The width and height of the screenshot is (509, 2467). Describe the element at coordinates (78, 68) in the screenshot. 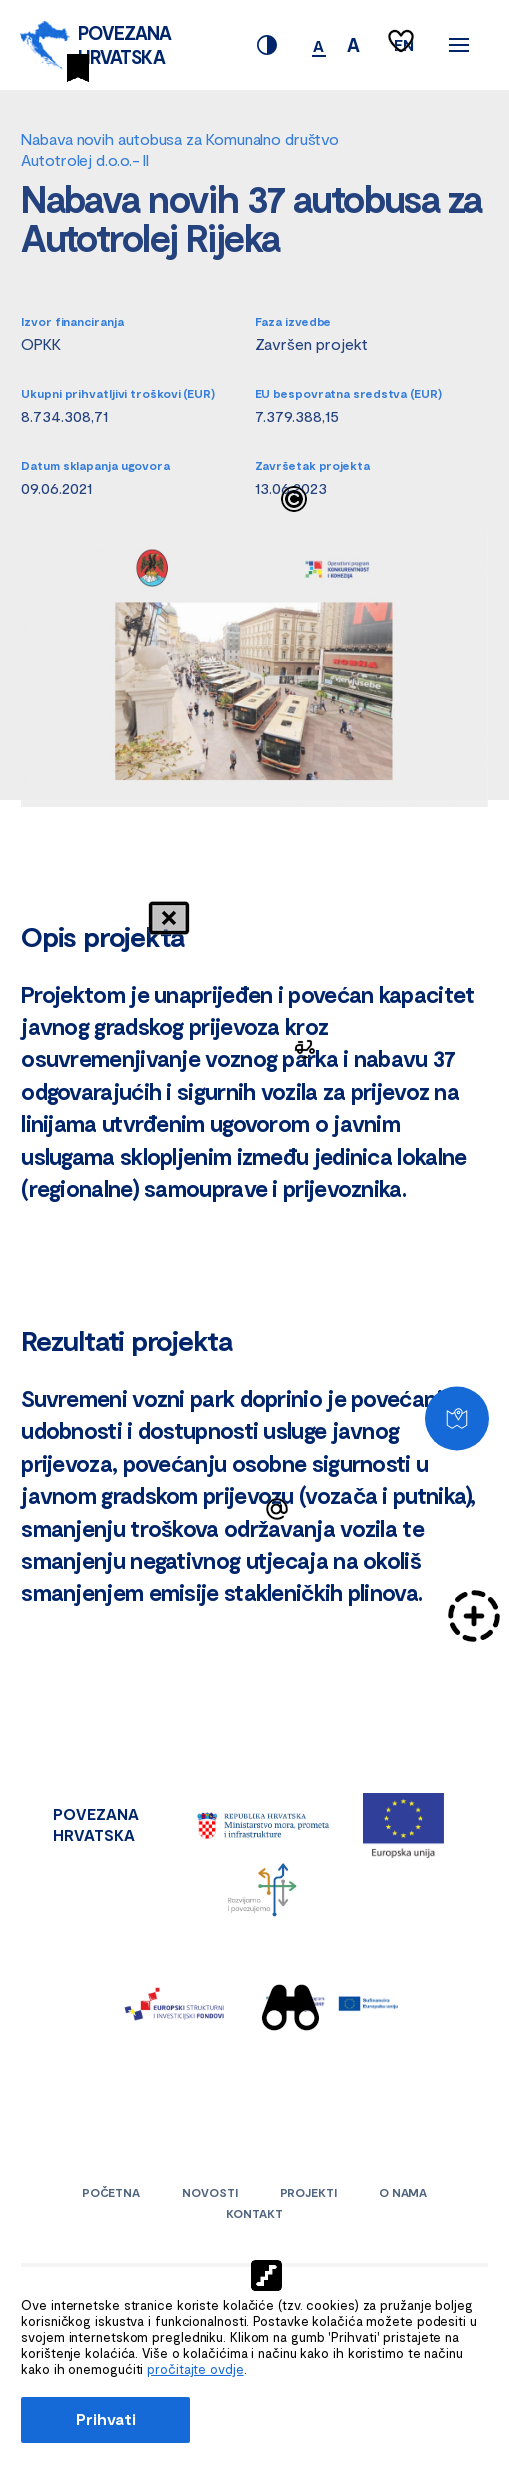

I see `save this item to your bookmarks` at that location.